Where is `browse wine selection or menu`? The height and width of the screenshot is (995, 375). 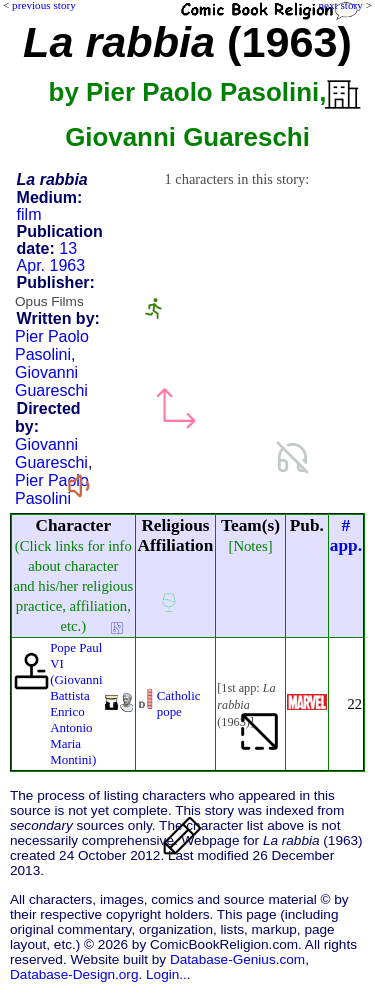
browse wine selection or menu is located at coordinates (169, 602).